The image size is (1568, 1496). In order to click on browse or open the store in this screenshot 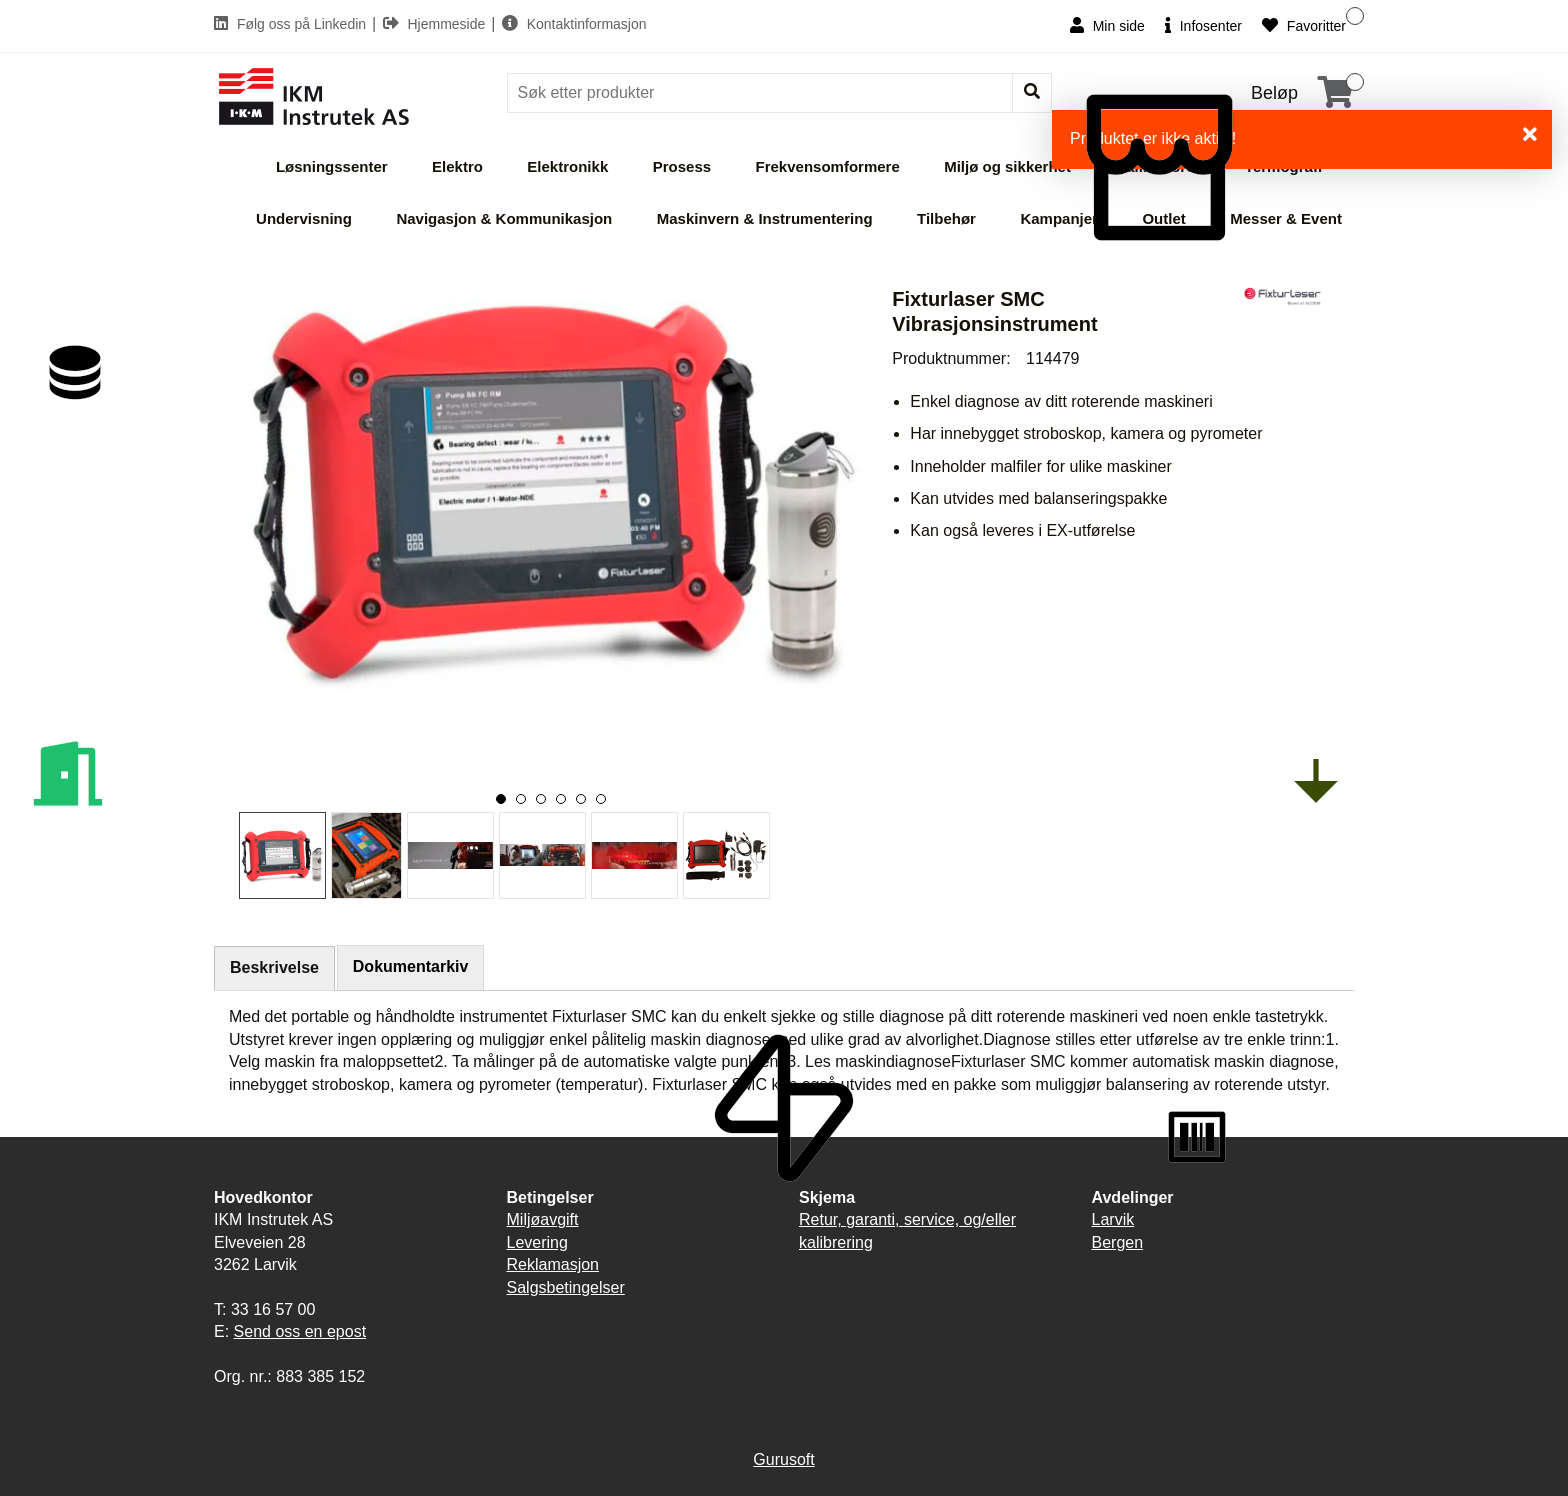, I will do `click(1159, 167)`.